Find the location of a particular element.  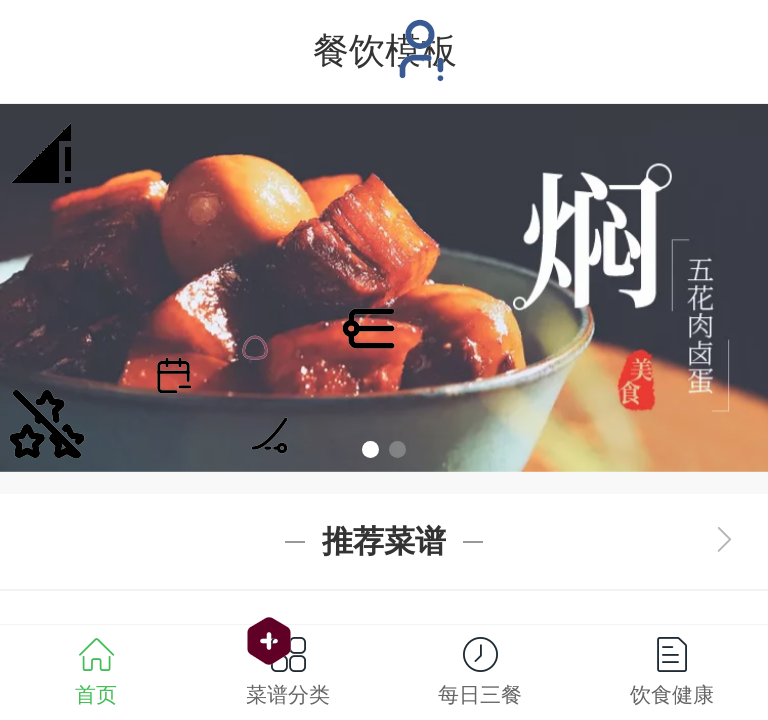

add a new item or module is located at coordinates (269, 641).